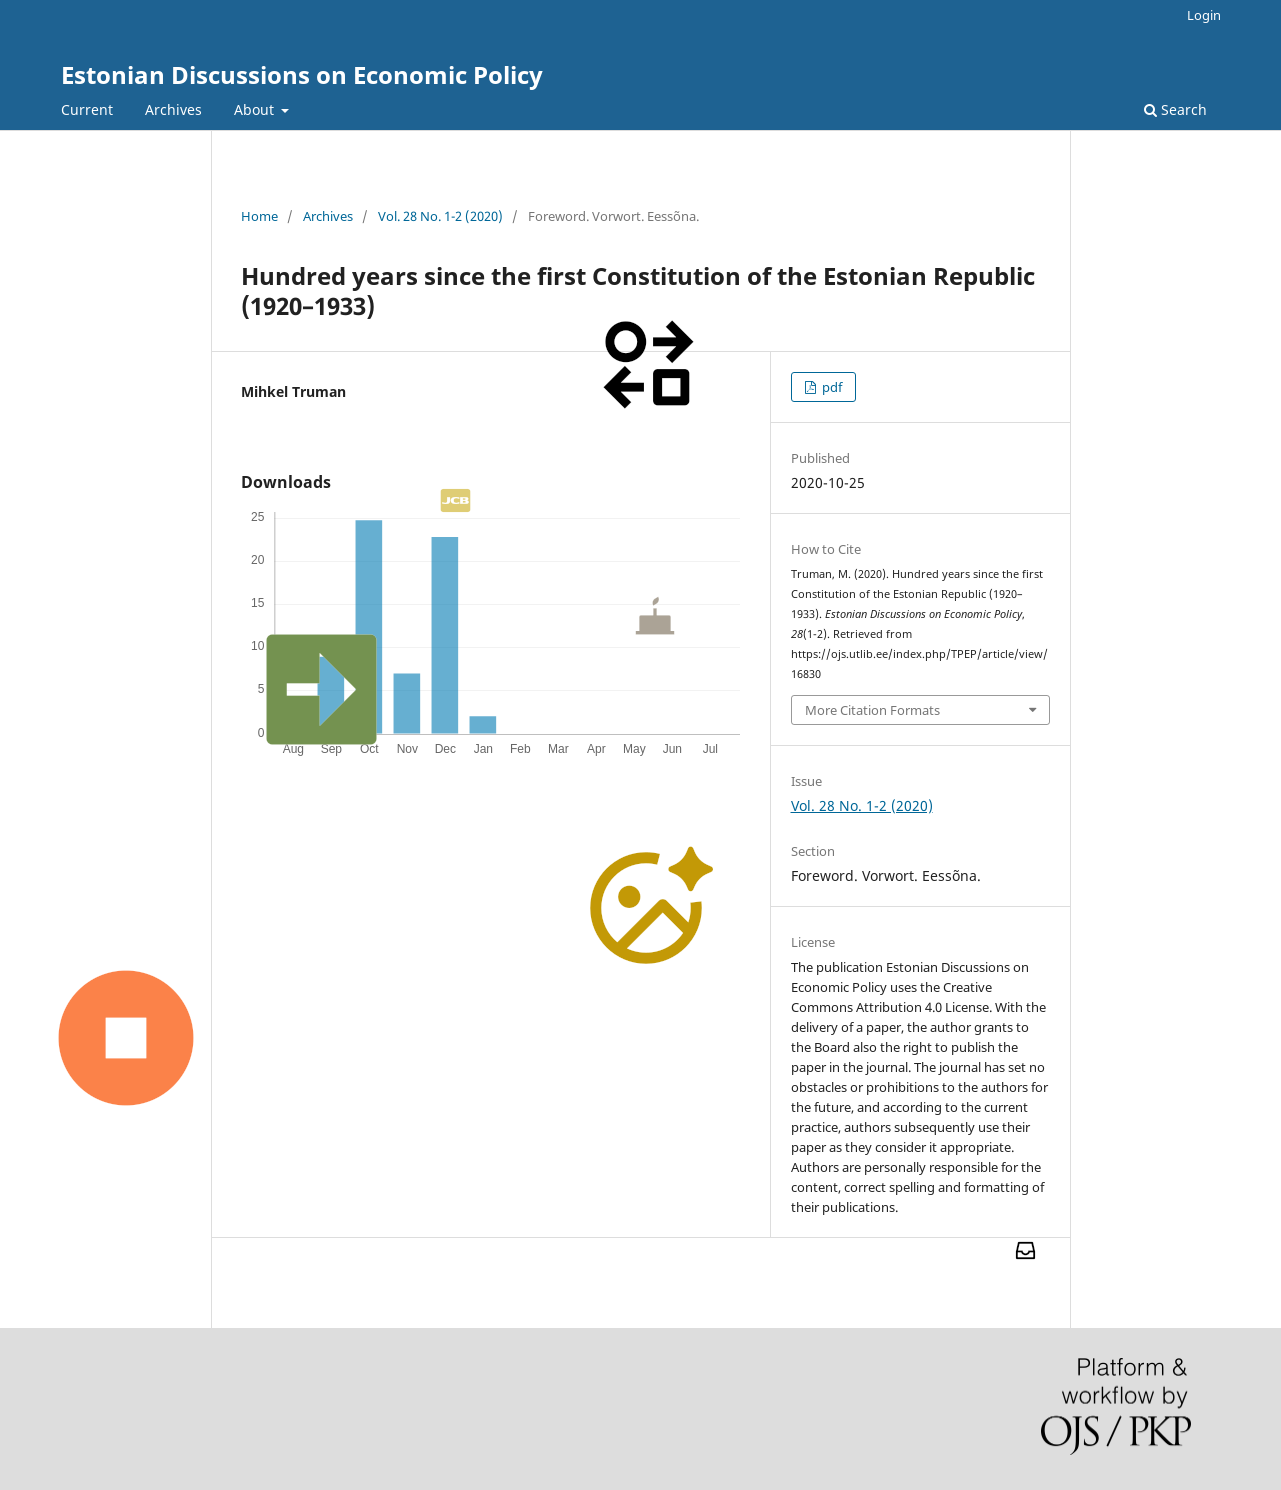 The image size is (1281, 1490). Describe the element at coordinates (648, 364) in the screenshot. I see `swap or exchange between two items` at that location.